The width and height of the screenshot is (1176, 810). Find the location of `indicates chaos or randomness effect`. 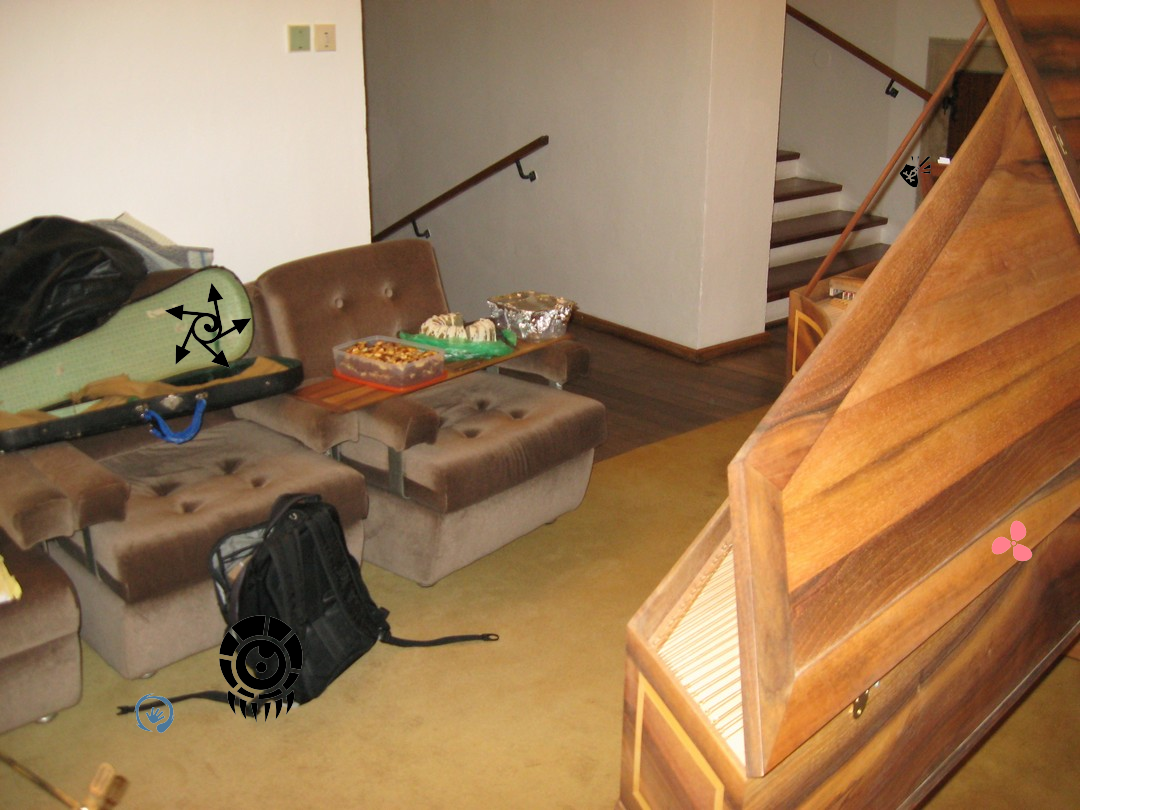

indicates chaos or randomness effect is located at coordinates (208, 326).